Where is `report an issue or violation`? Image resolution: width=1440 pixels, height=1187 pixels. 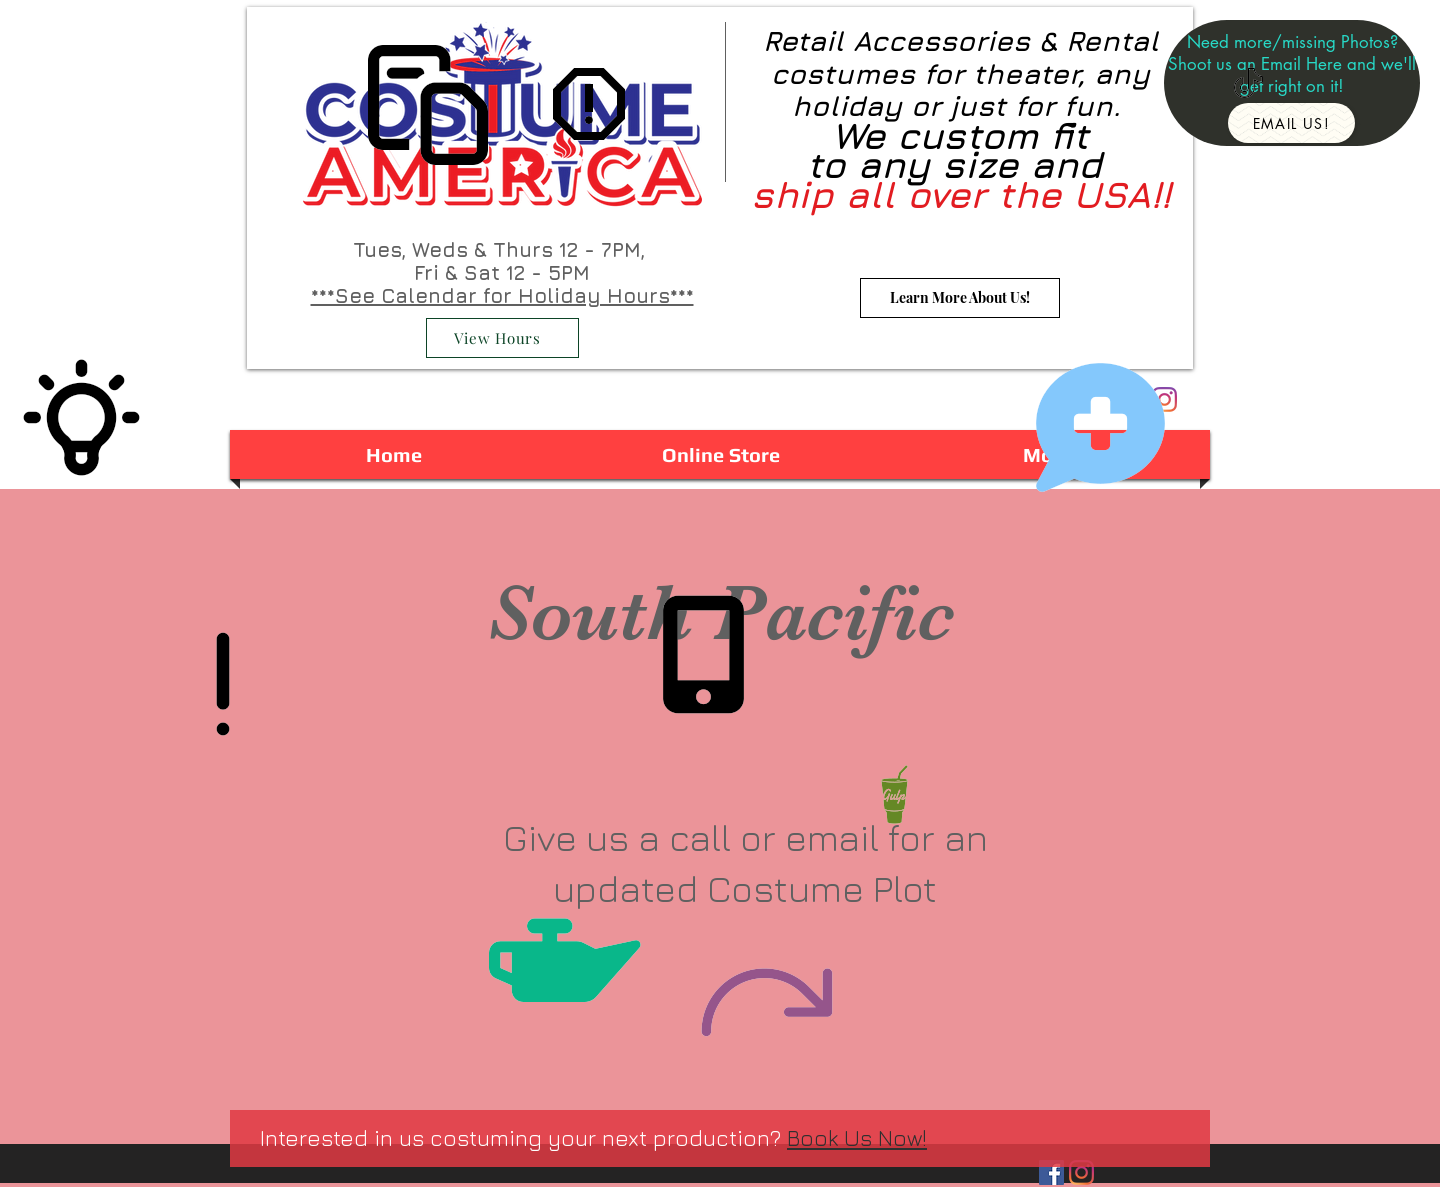 report an issue or violation is located at coordinates (589, 104).